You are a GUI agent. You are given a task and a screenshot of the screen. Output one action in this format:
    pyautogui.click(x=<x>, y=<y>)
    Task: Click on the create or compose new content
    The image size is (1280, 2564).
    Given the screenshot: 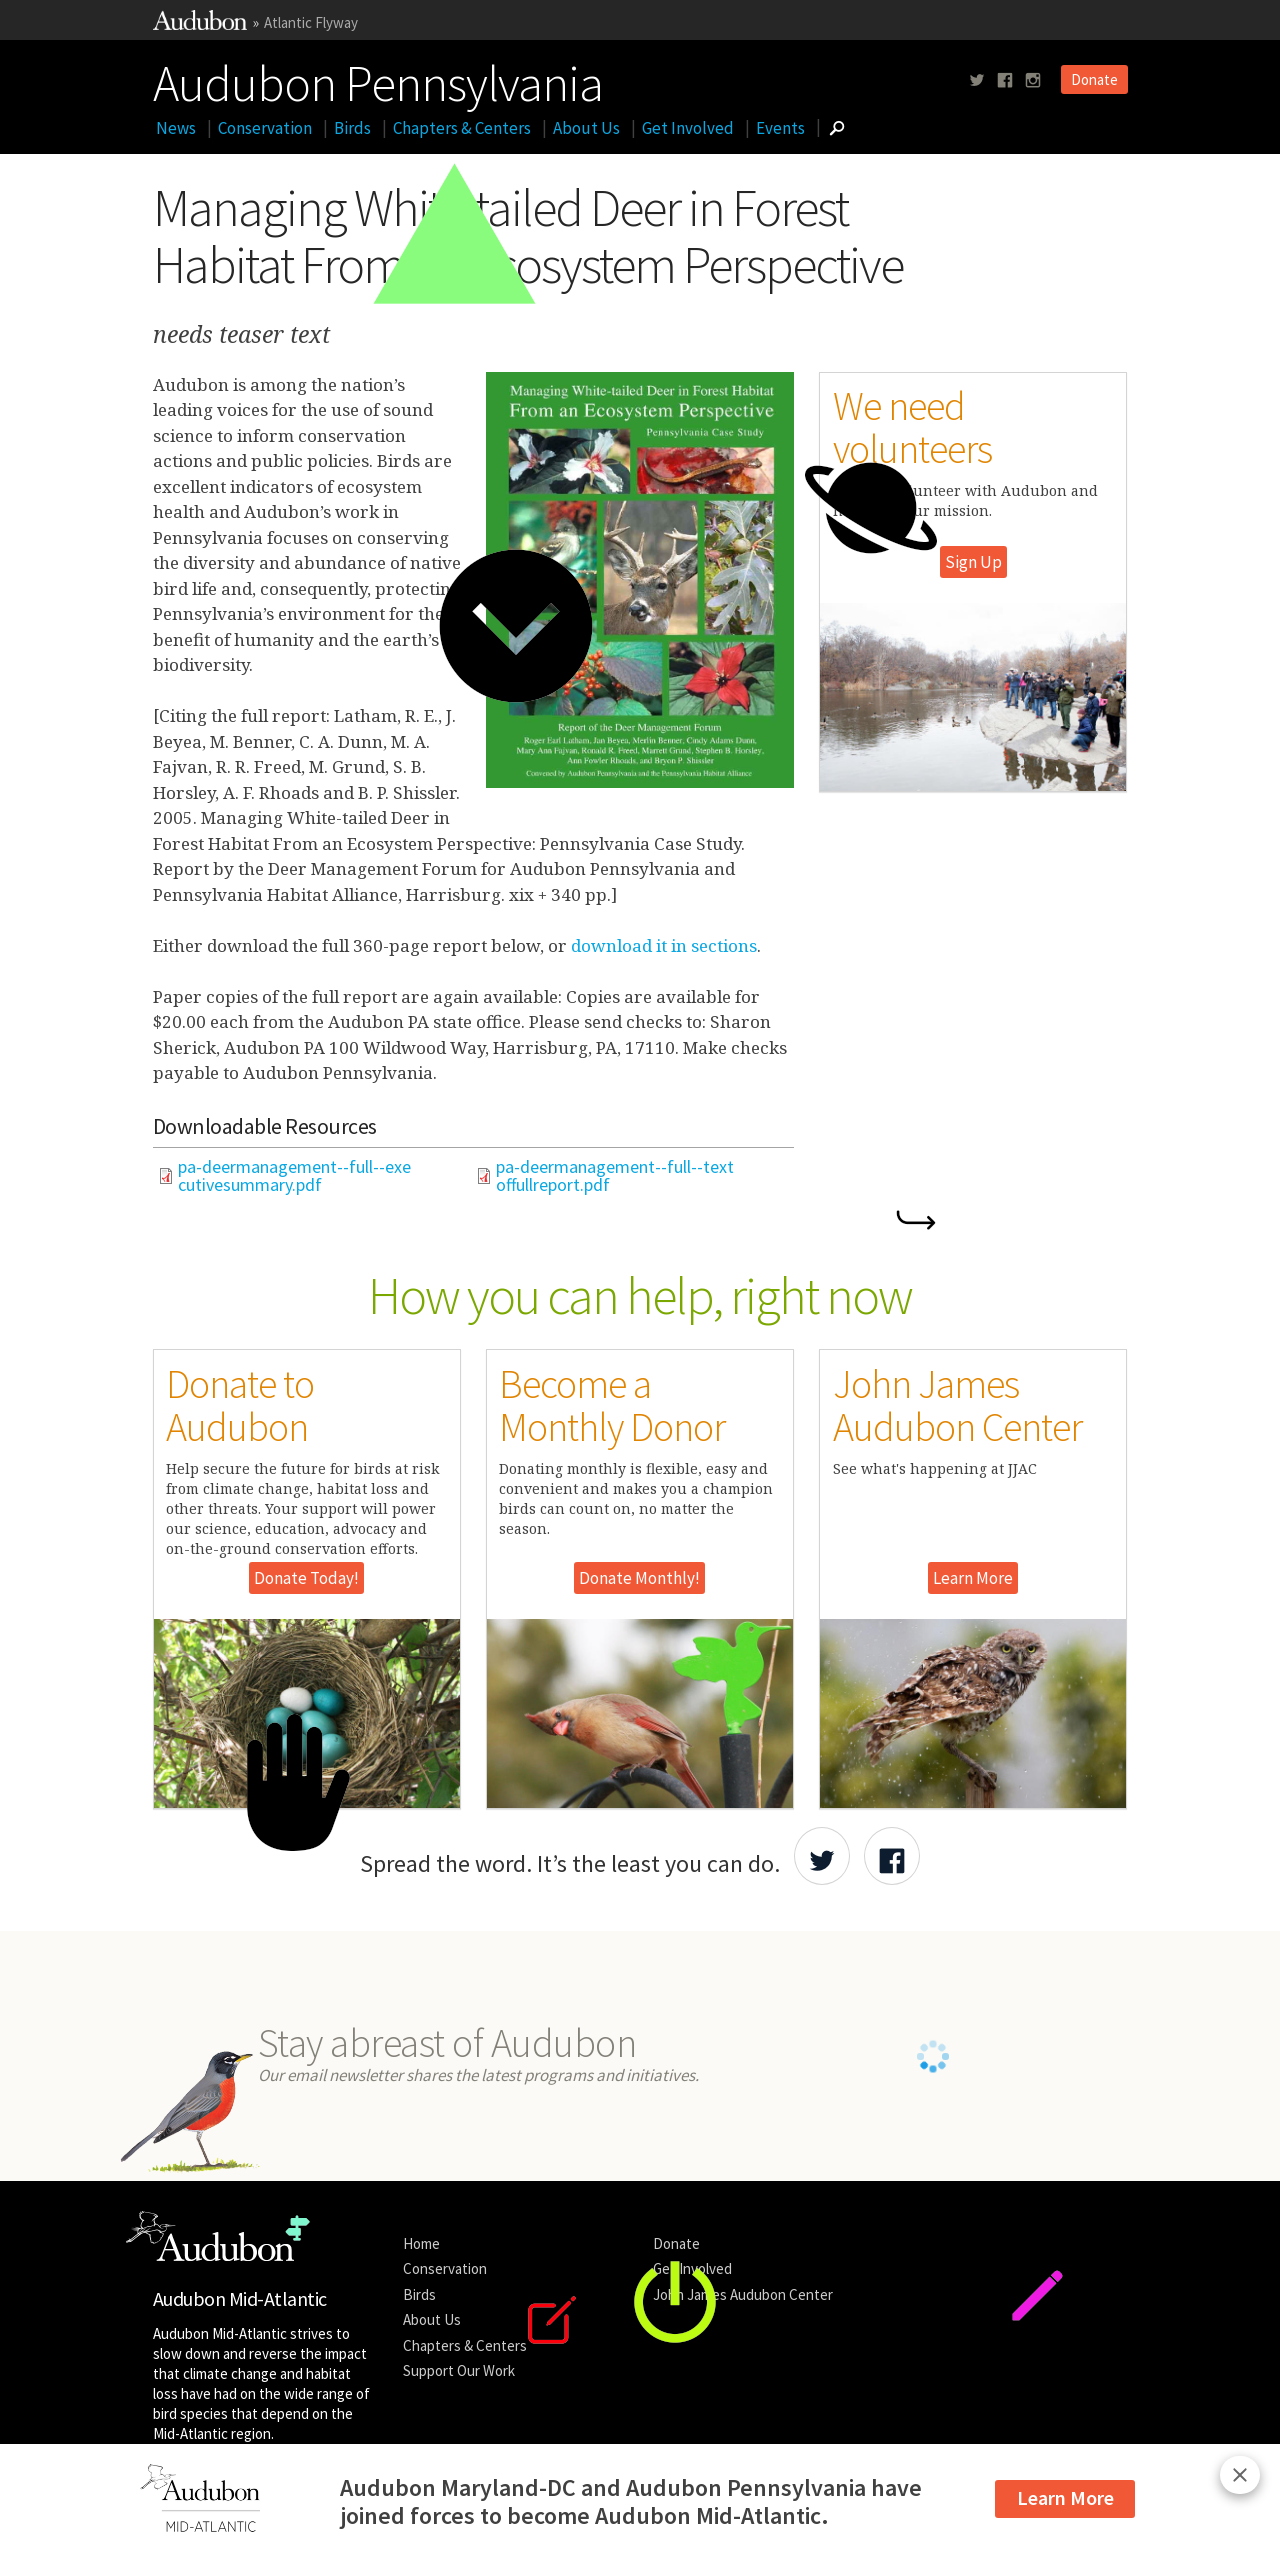 What is the action you would take?
    pyautogui.click(x=552, y=2320)
    